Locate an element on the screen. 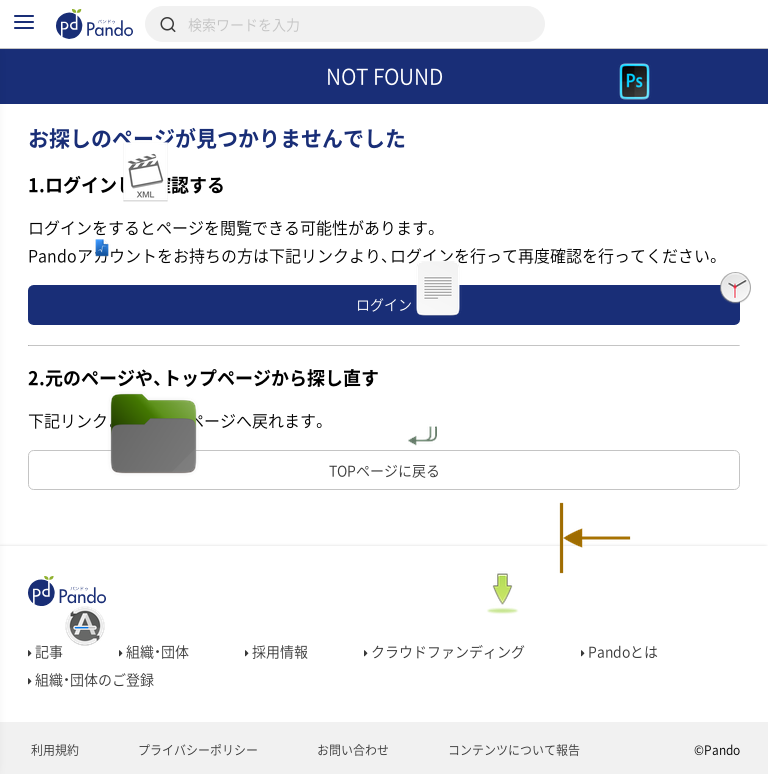 Image resolution: width=768 pixels, height=774 pixels. go to the first item in a list or sequence is located at coordinates (595, 538).